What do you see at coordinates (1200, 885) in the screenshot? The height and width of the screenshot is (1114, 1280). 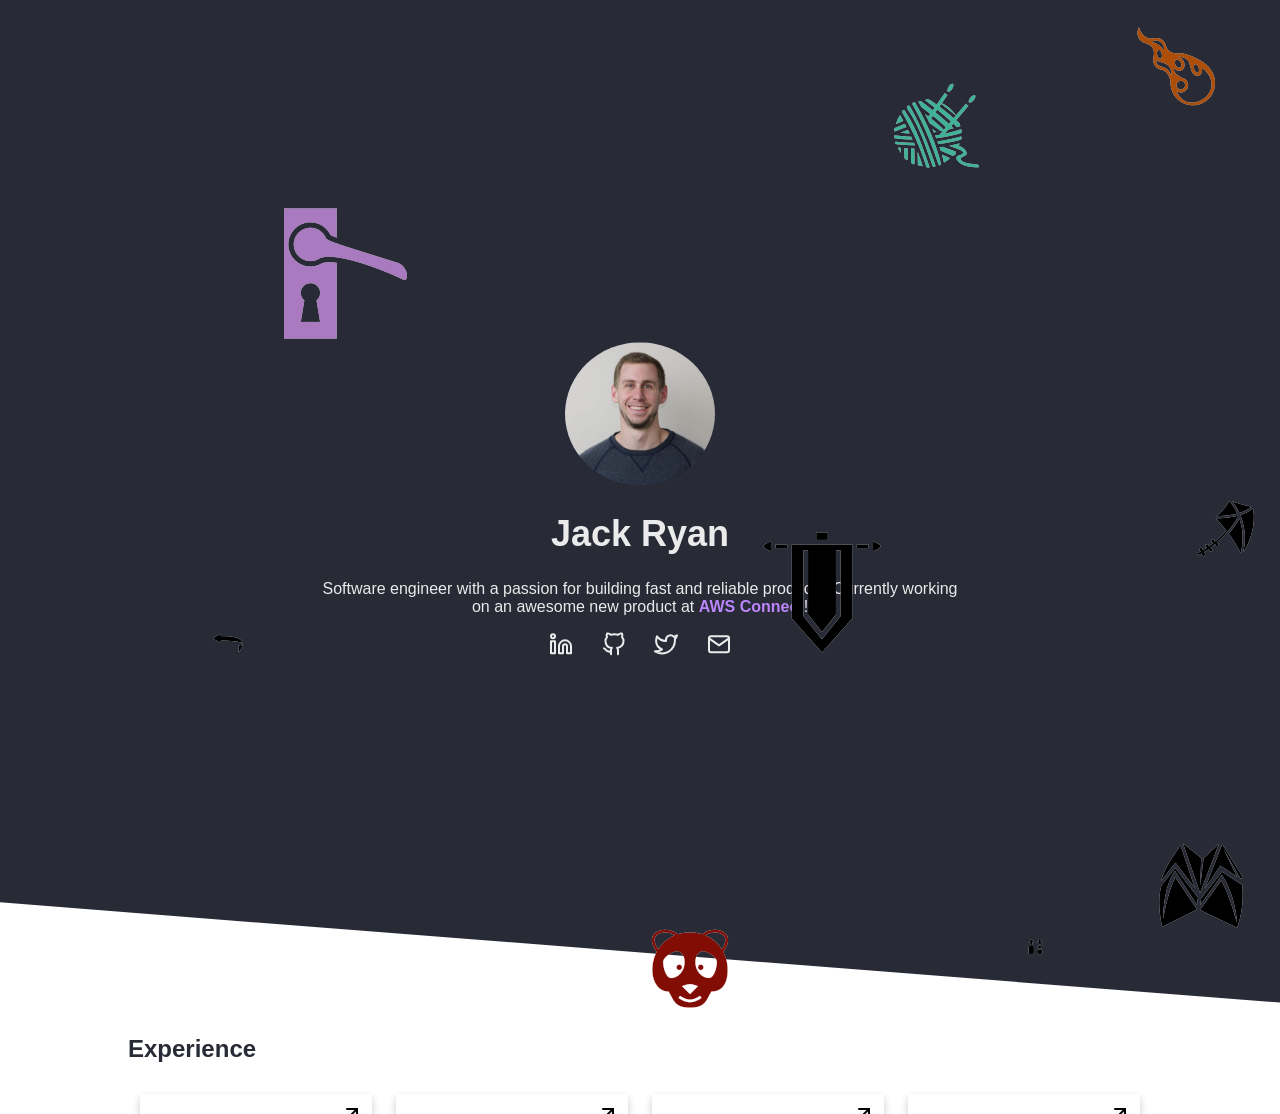 I see `play a fortune teller or paper folding game` at bounding box center [1200, 885].